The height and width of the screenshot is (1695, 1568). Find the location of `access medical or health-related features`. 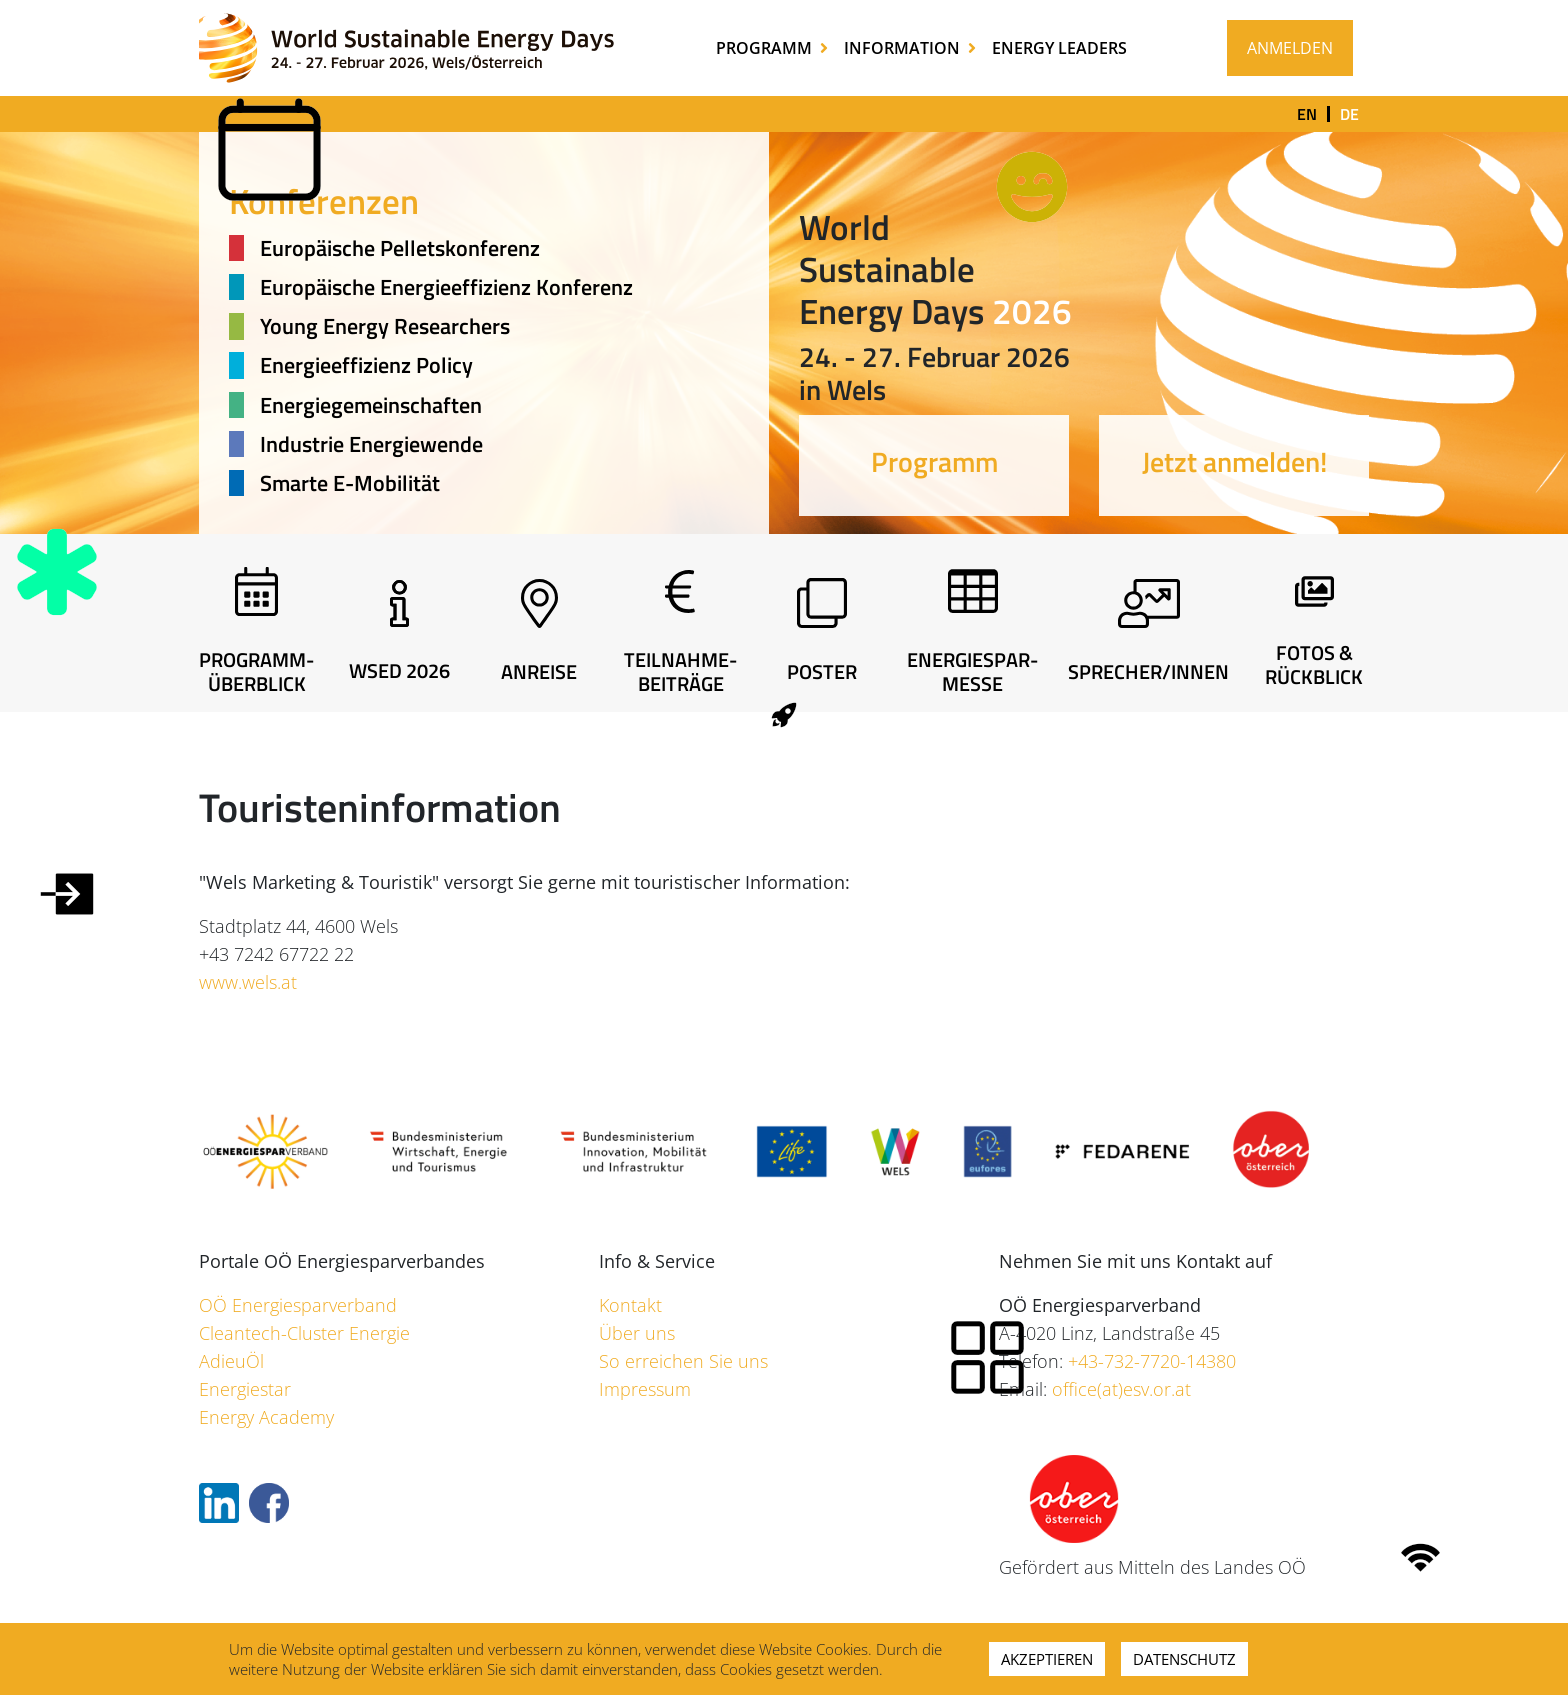

access medical or health-related features is located at coordinates (57, 572).